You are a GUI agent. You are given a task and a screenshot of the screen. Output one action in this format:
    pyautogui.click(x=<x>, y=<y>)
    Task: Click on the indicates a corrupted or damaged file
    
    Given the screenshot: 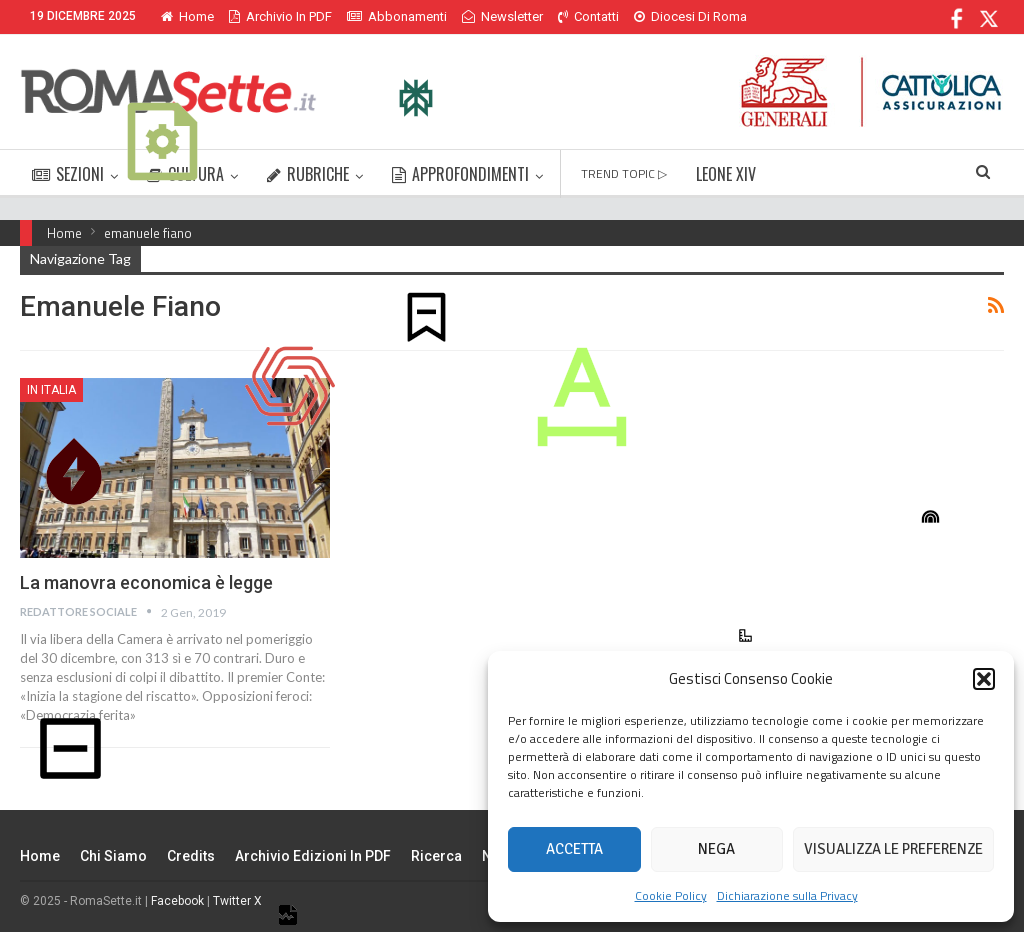 What is the action you would take?
    pyautogui.click(x=288, y=915)
    